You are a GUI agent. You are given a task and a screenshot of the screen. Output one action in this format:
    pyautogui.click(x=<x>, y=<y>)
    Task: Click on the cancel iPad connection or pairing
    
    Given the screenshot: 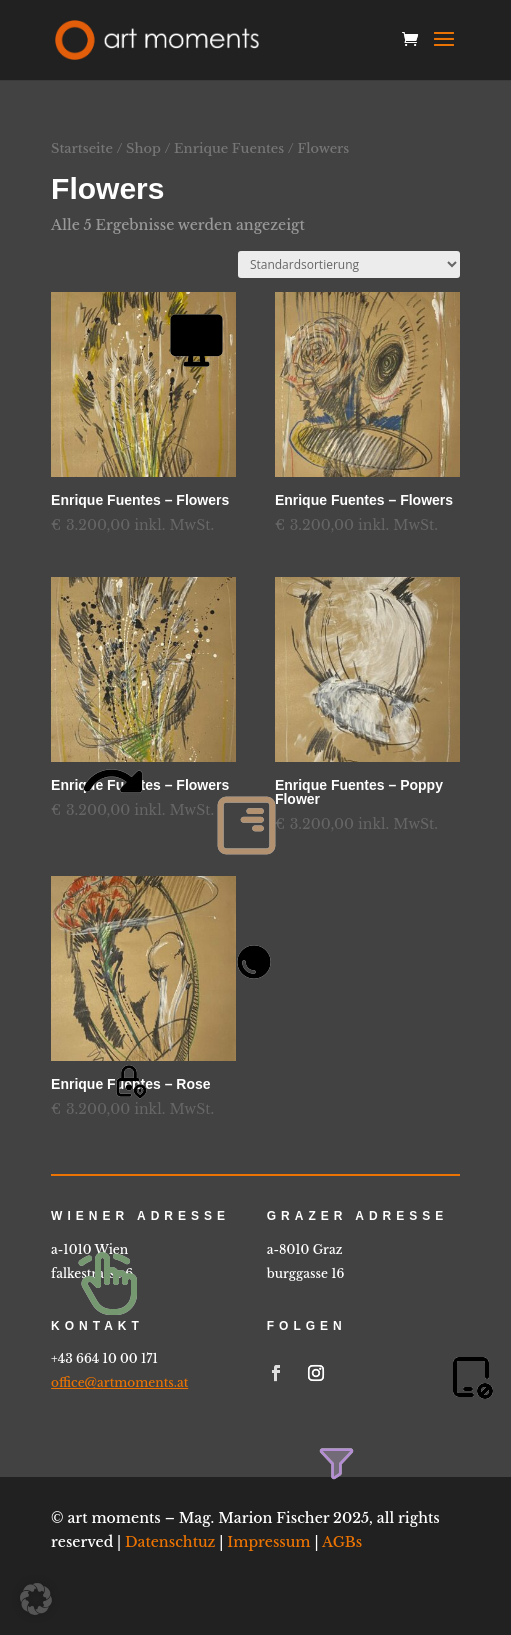 What is the action you would take?
    pyautogui.click(x=471, y=1377)
    